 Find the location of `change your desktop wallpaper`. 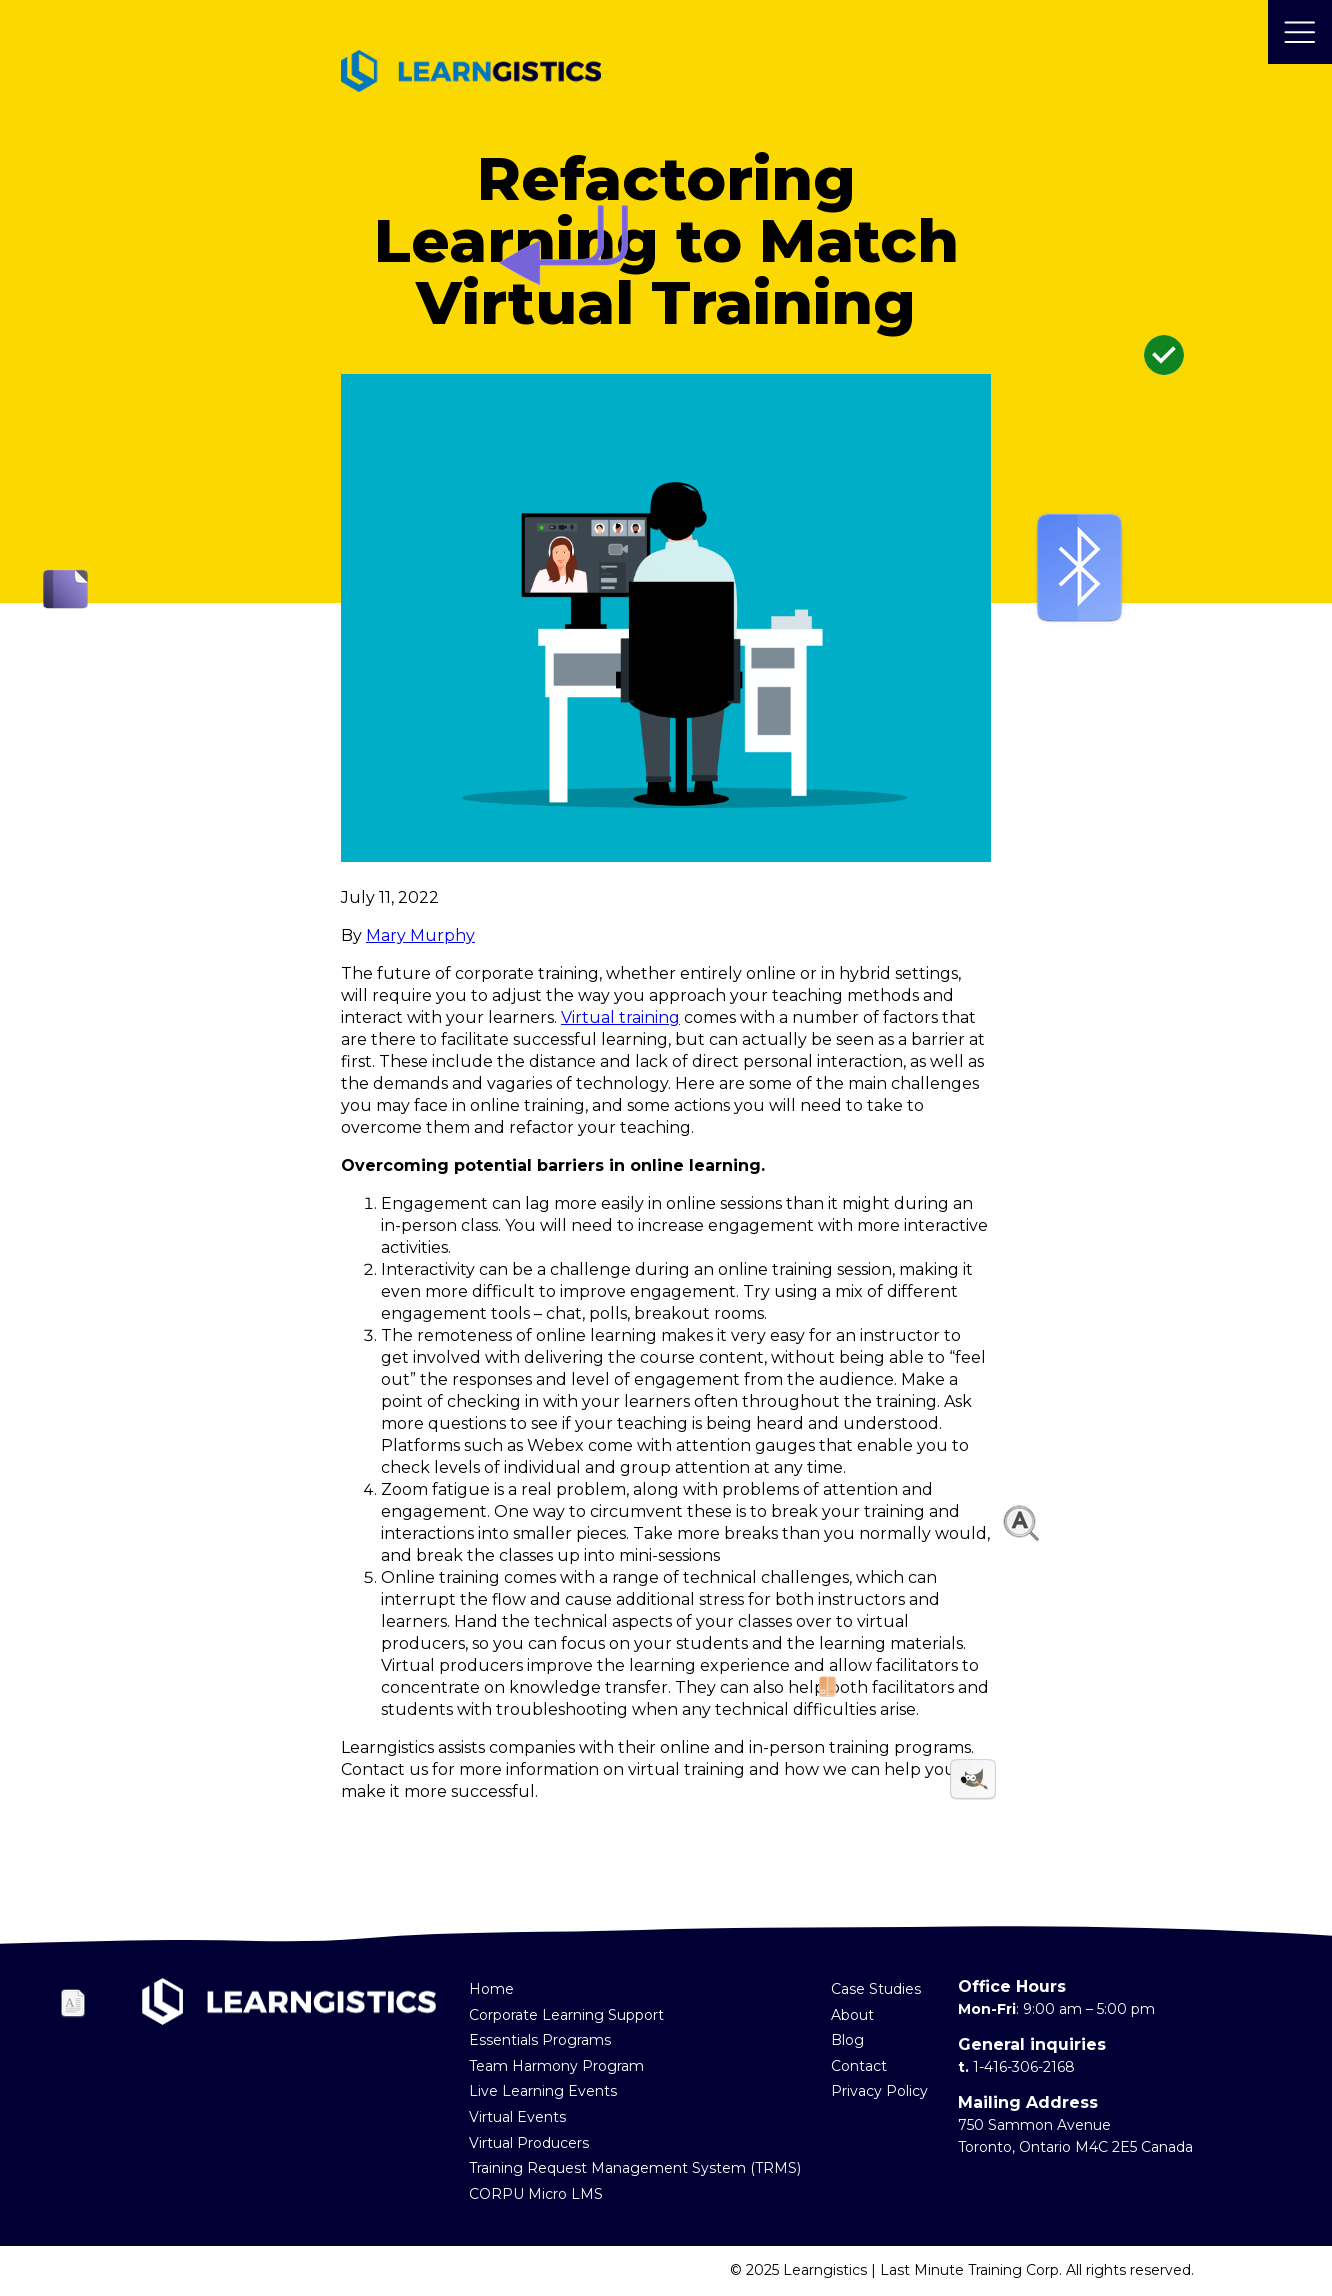

change your desktop wallpaper is located at coordinates (65, 587).